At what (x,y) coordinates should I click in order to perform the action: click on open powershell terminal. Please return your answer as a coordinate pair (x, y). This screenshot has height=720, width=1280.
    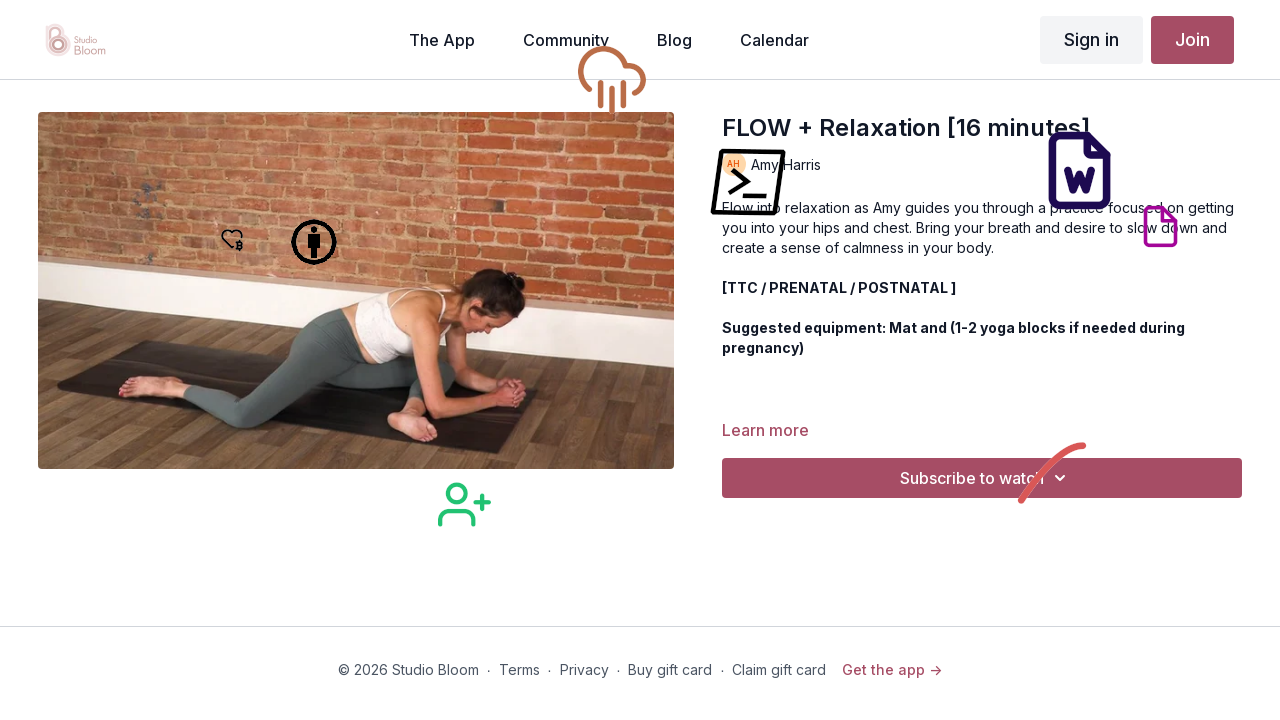
    Looking at the image, I should click on (748, 182).